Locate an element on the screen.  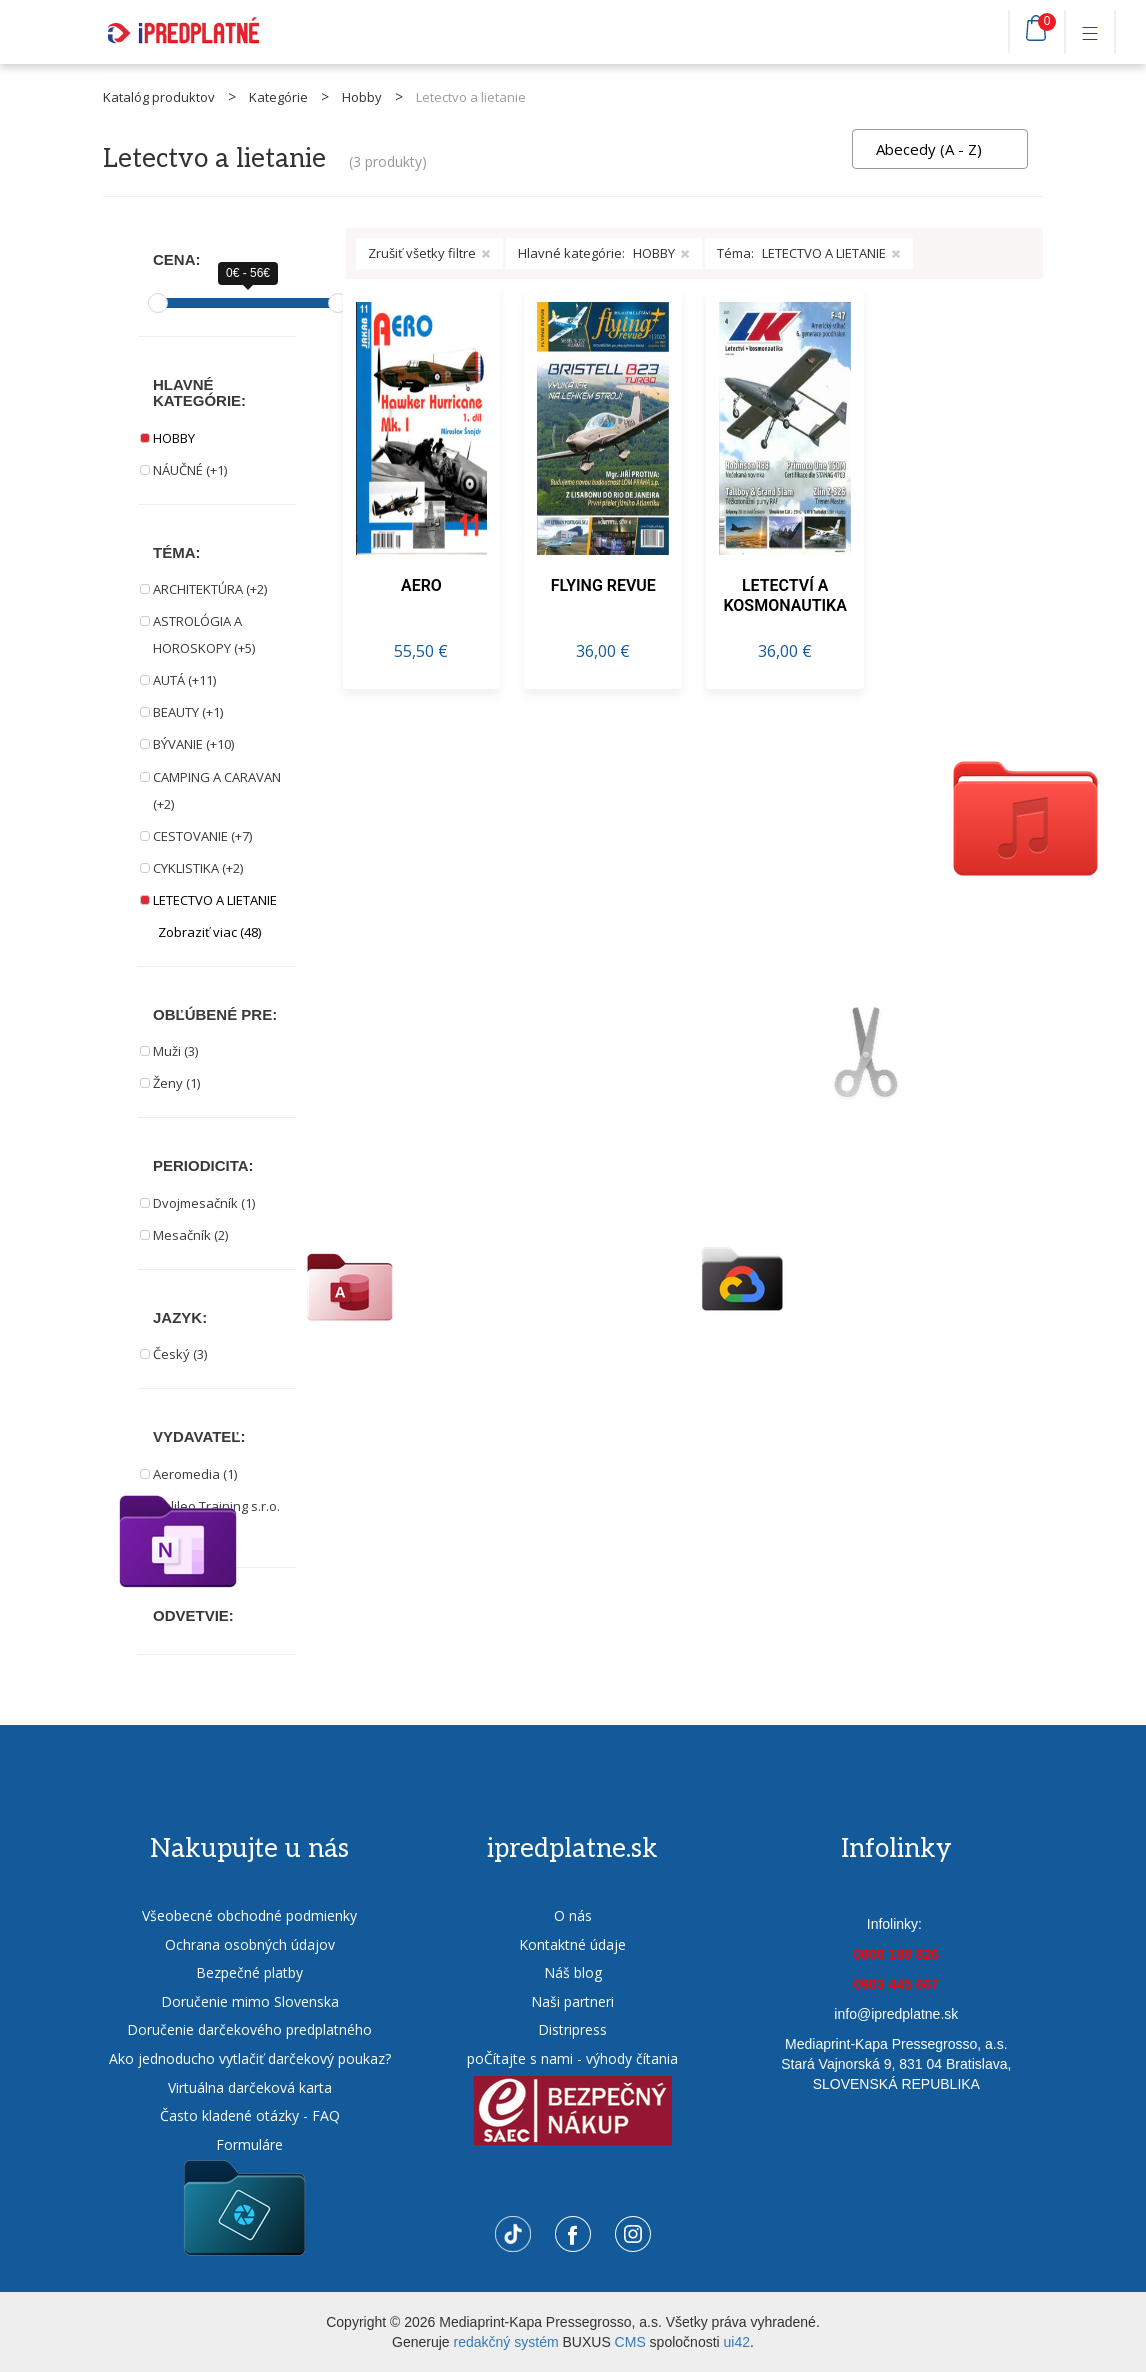
open folder containing Microsoft OneNote files is located at coordinates (177, 1544).